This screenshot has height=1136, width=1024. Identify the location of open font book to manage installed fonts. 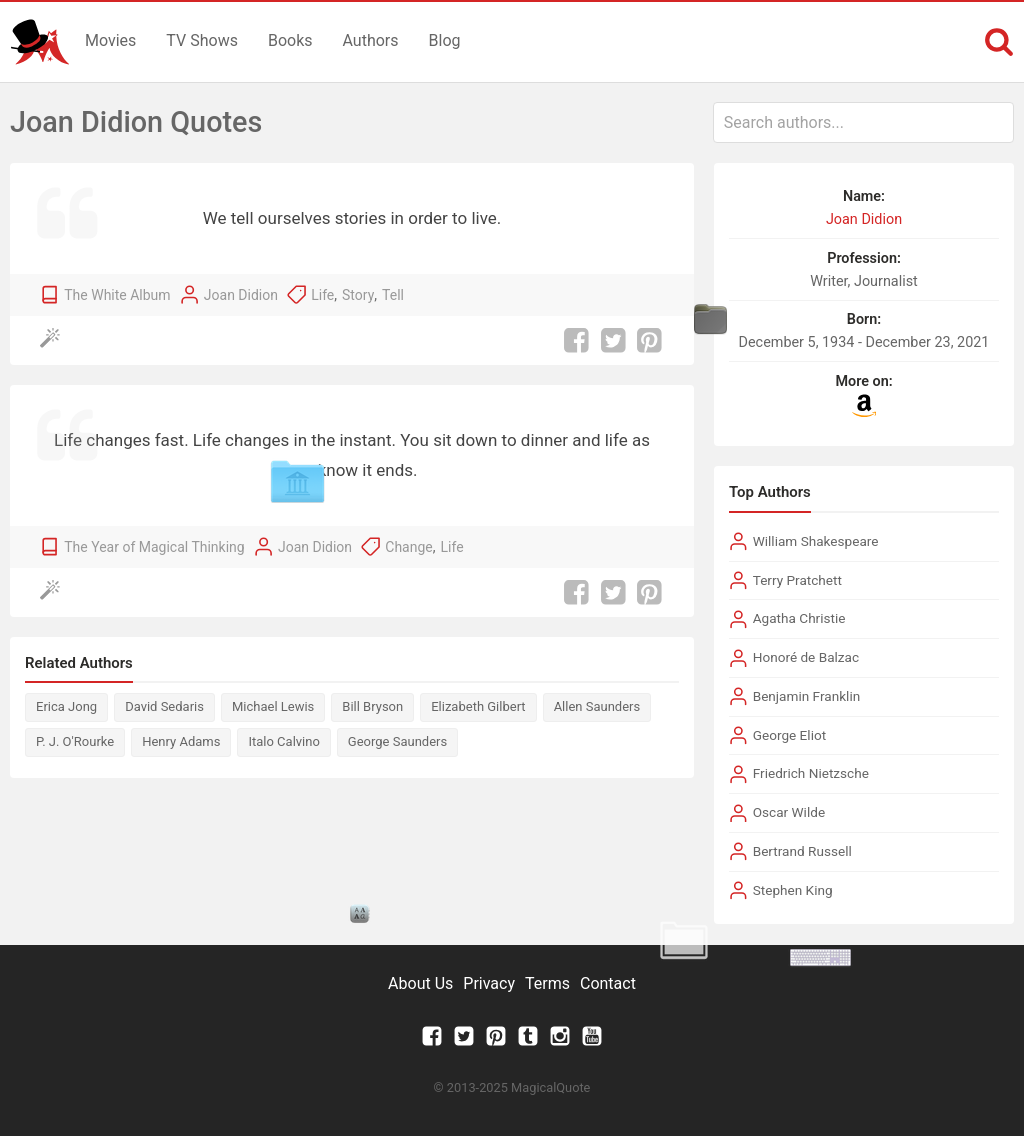
(359, 913).